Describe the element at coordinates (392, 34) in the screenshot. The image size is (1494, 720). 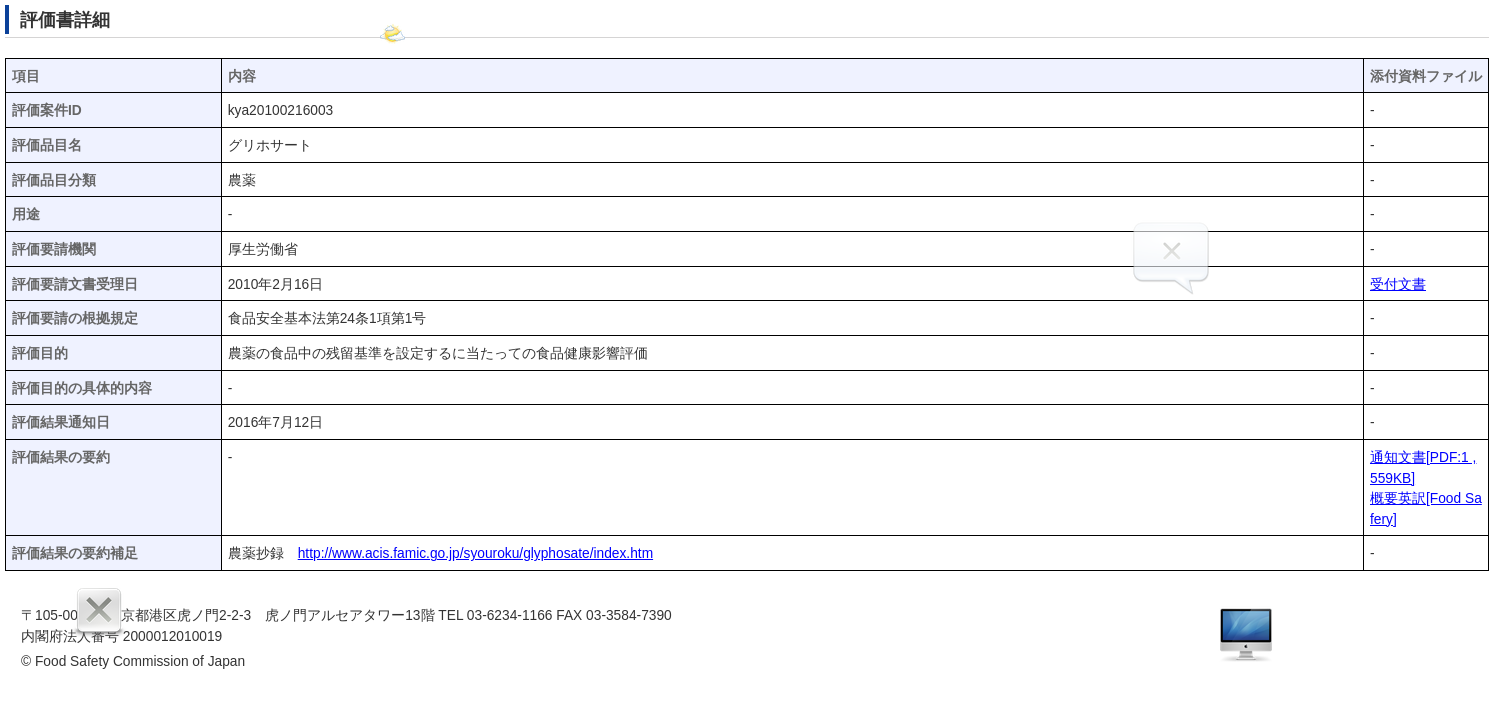
I see `indicates partly cloudy weather conditions` at that location.